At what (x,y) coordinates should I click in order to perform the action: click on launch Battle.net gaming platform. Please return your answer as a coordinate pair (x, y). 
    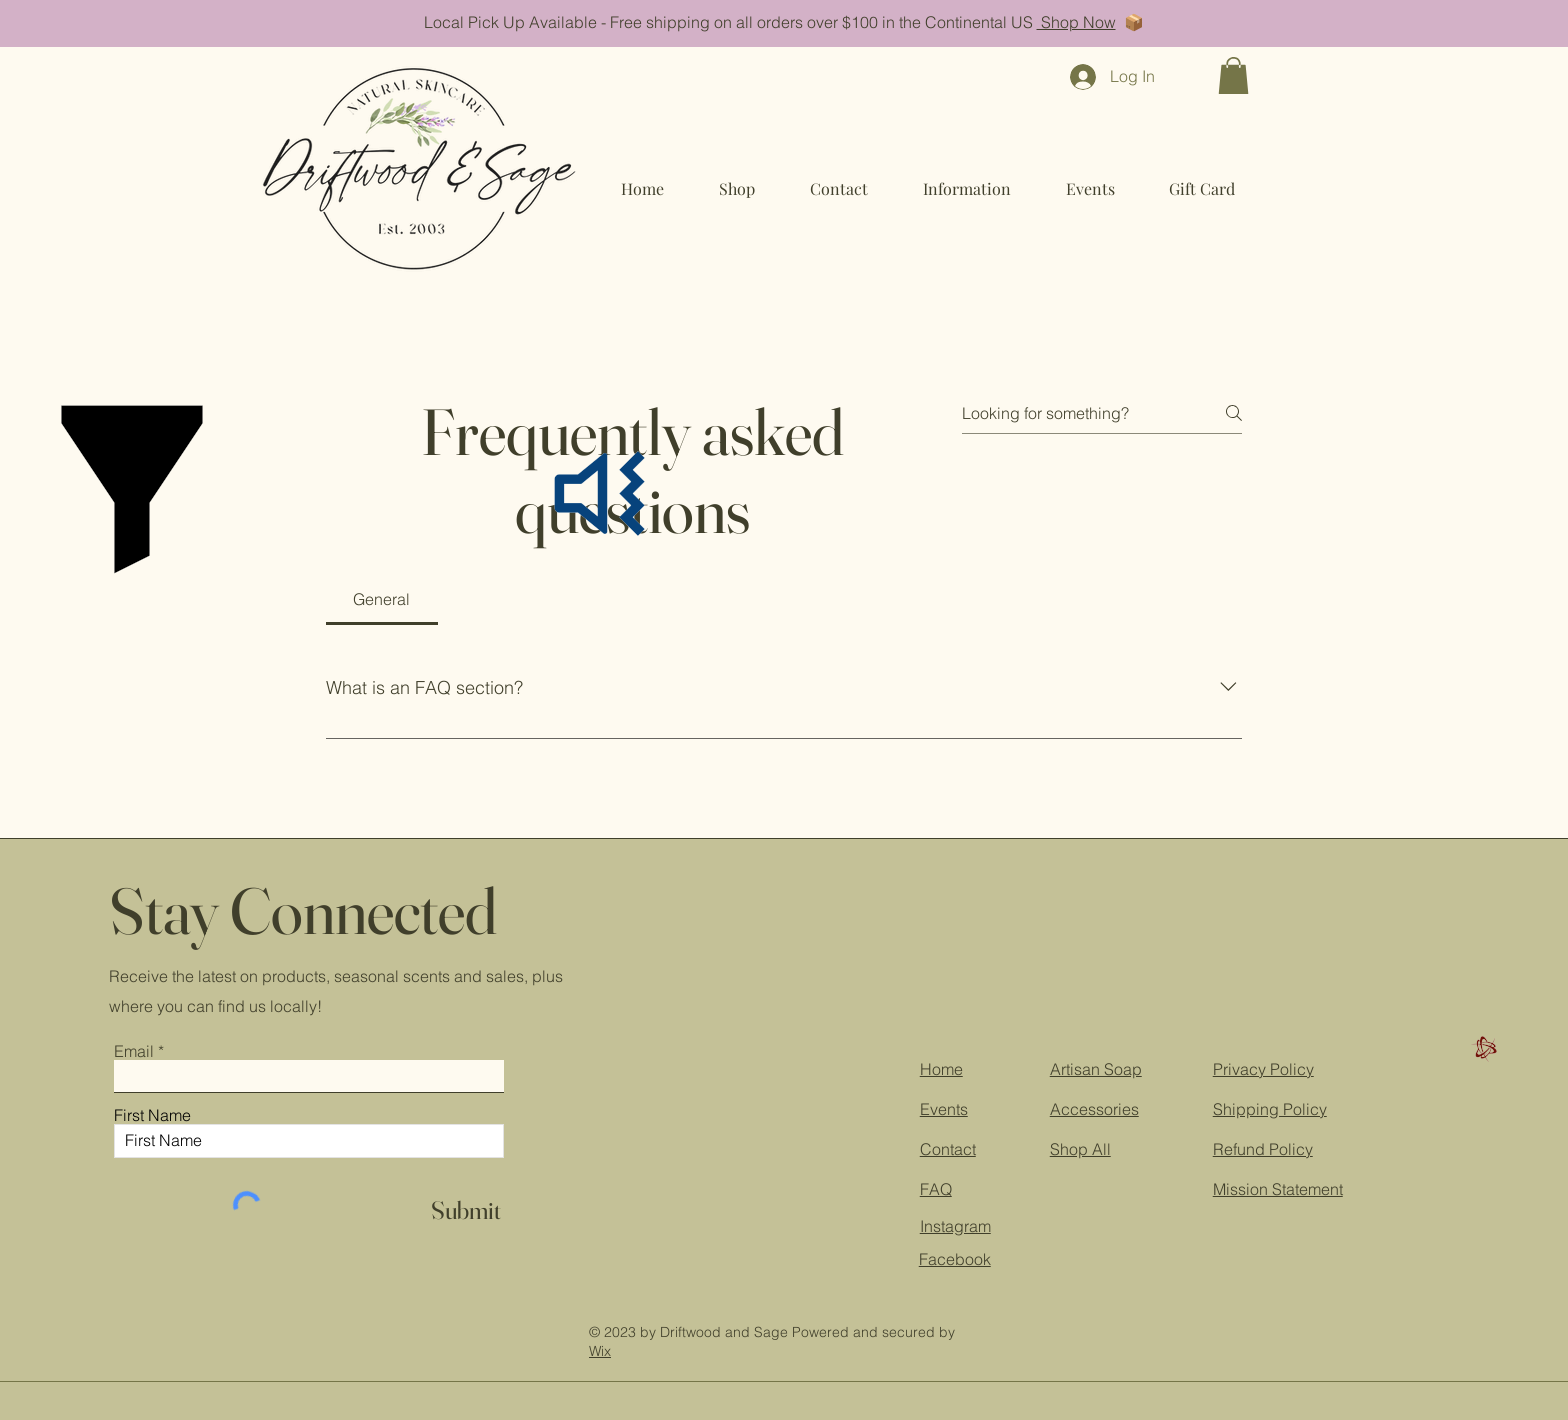
    Looking at the image, I should click on (1484, 1049).